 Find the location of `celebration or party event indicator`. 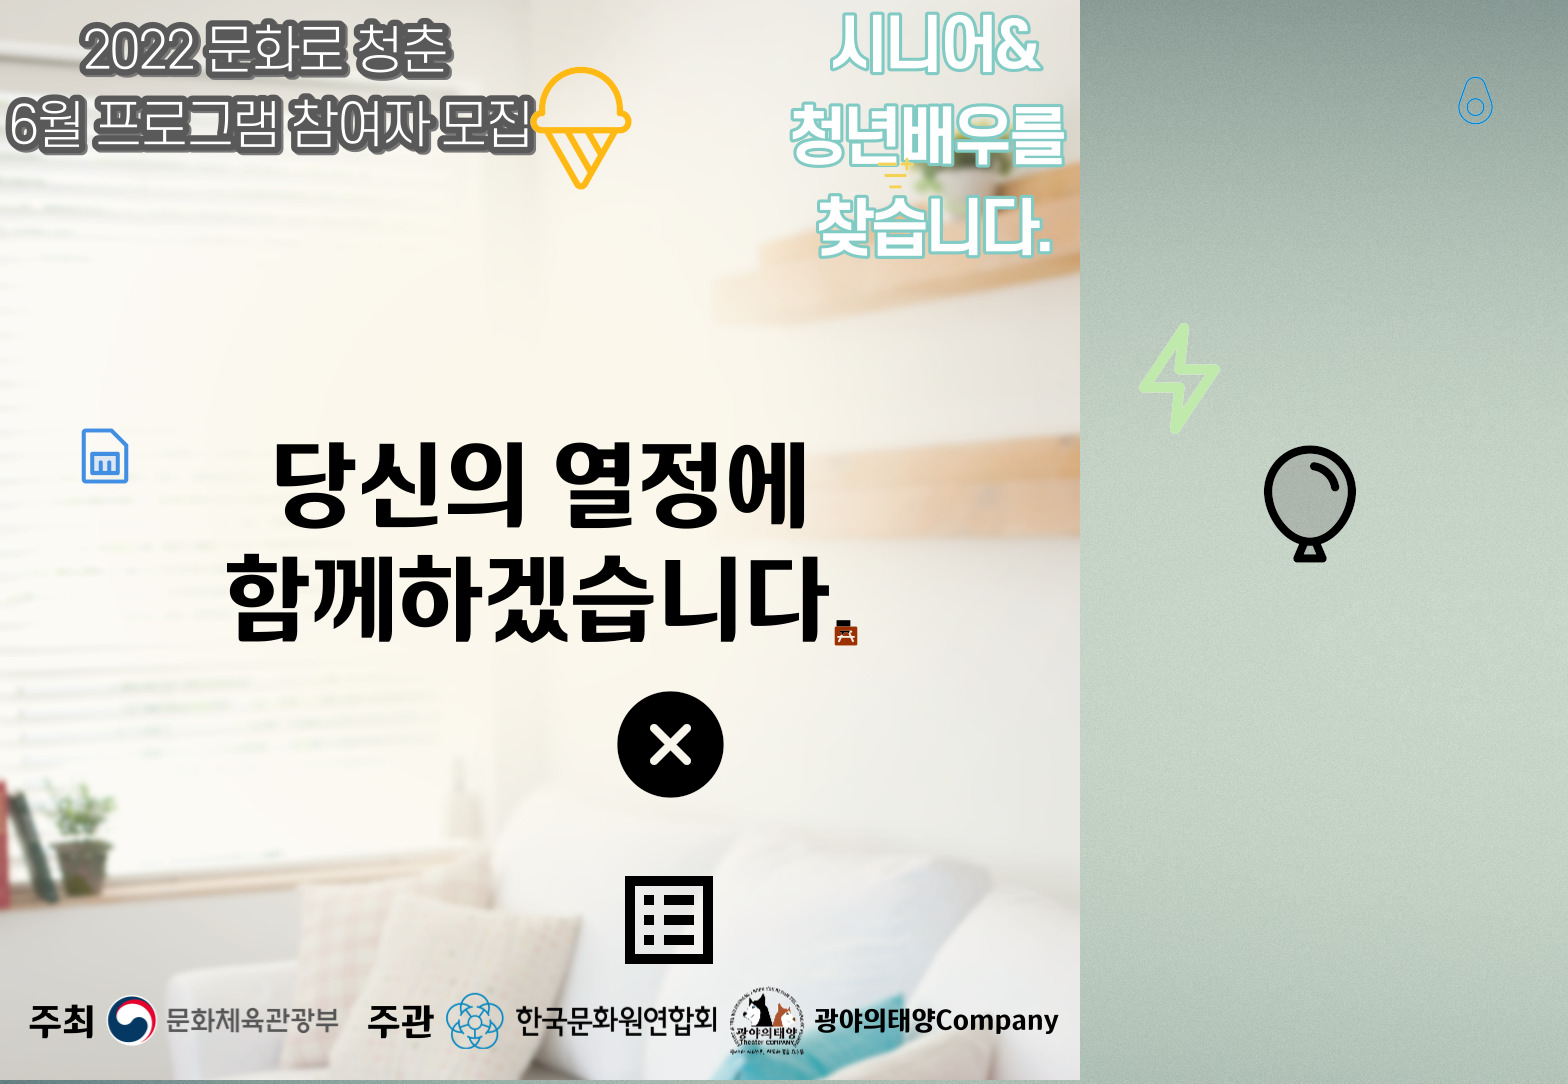

celebration or party event indicator is located at coordinates (1310, 504).